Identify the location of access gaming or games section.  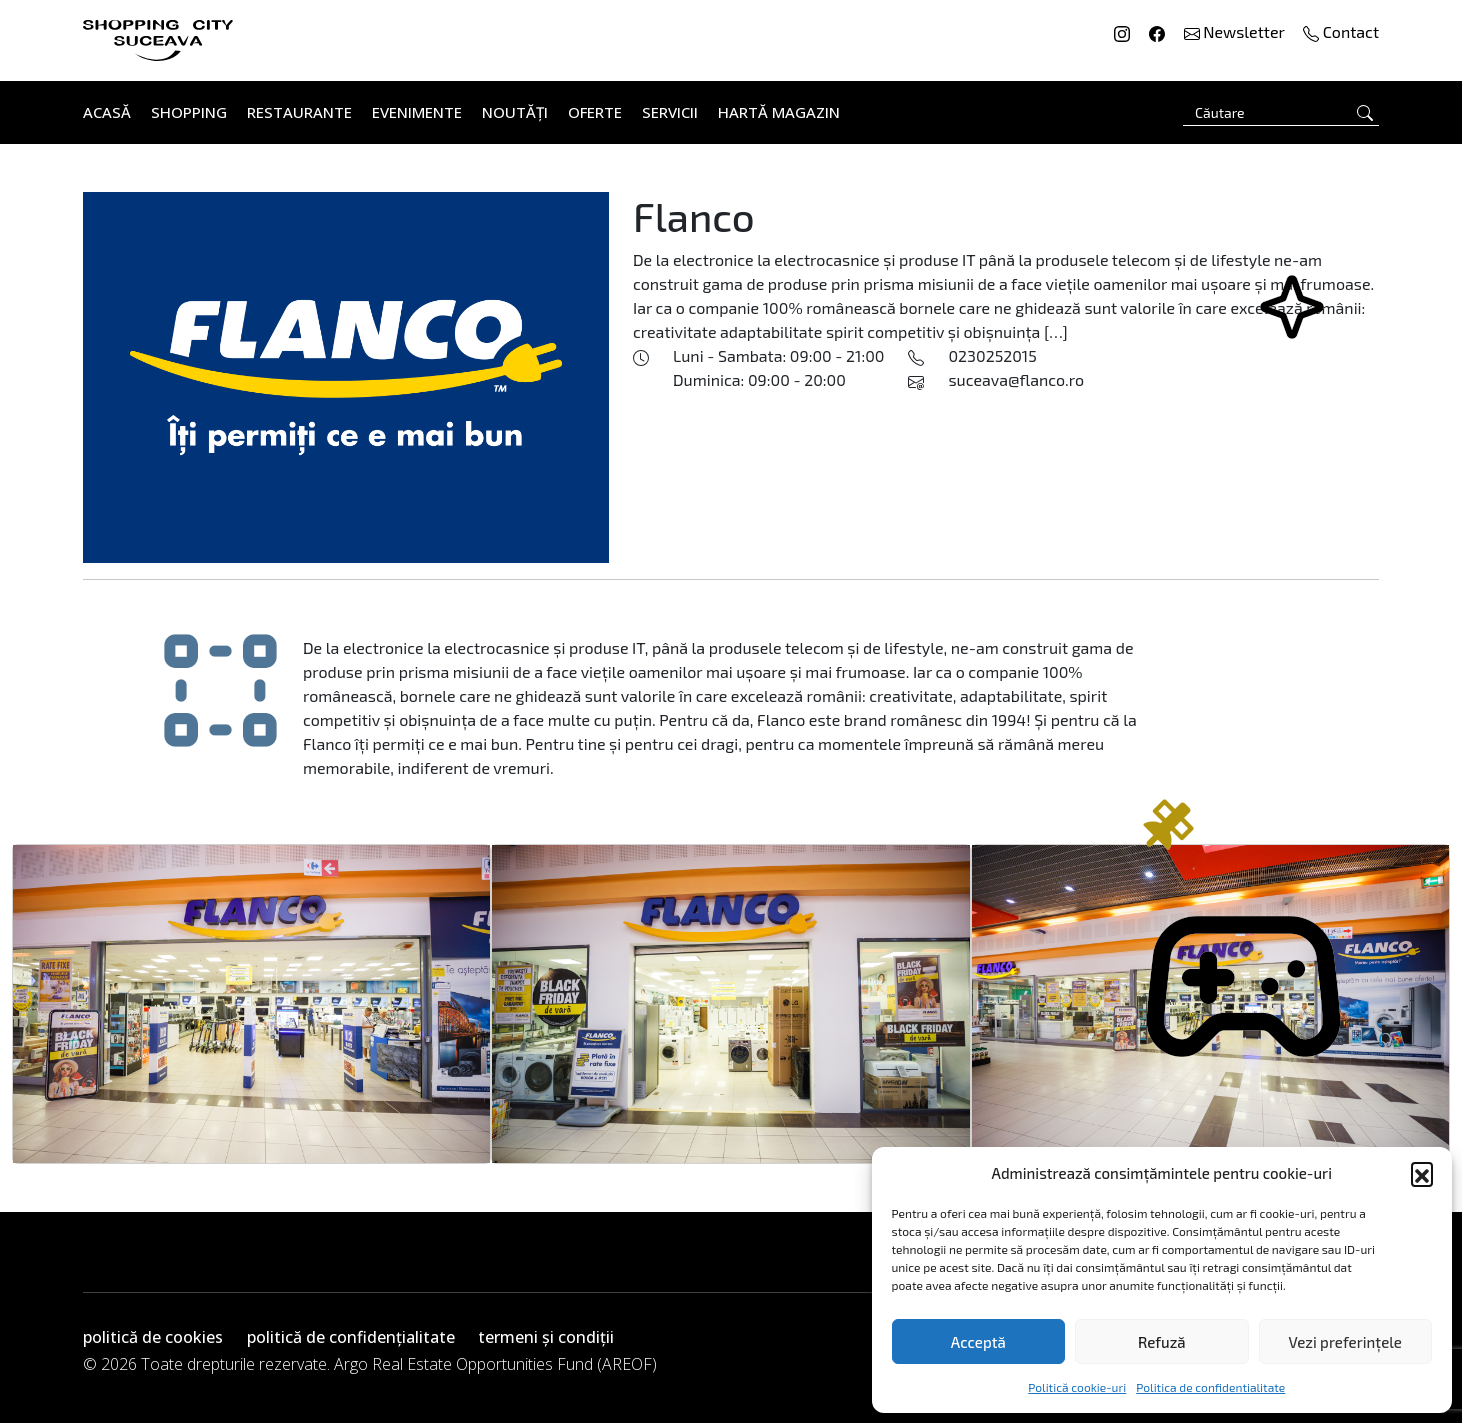
(1243, 986).